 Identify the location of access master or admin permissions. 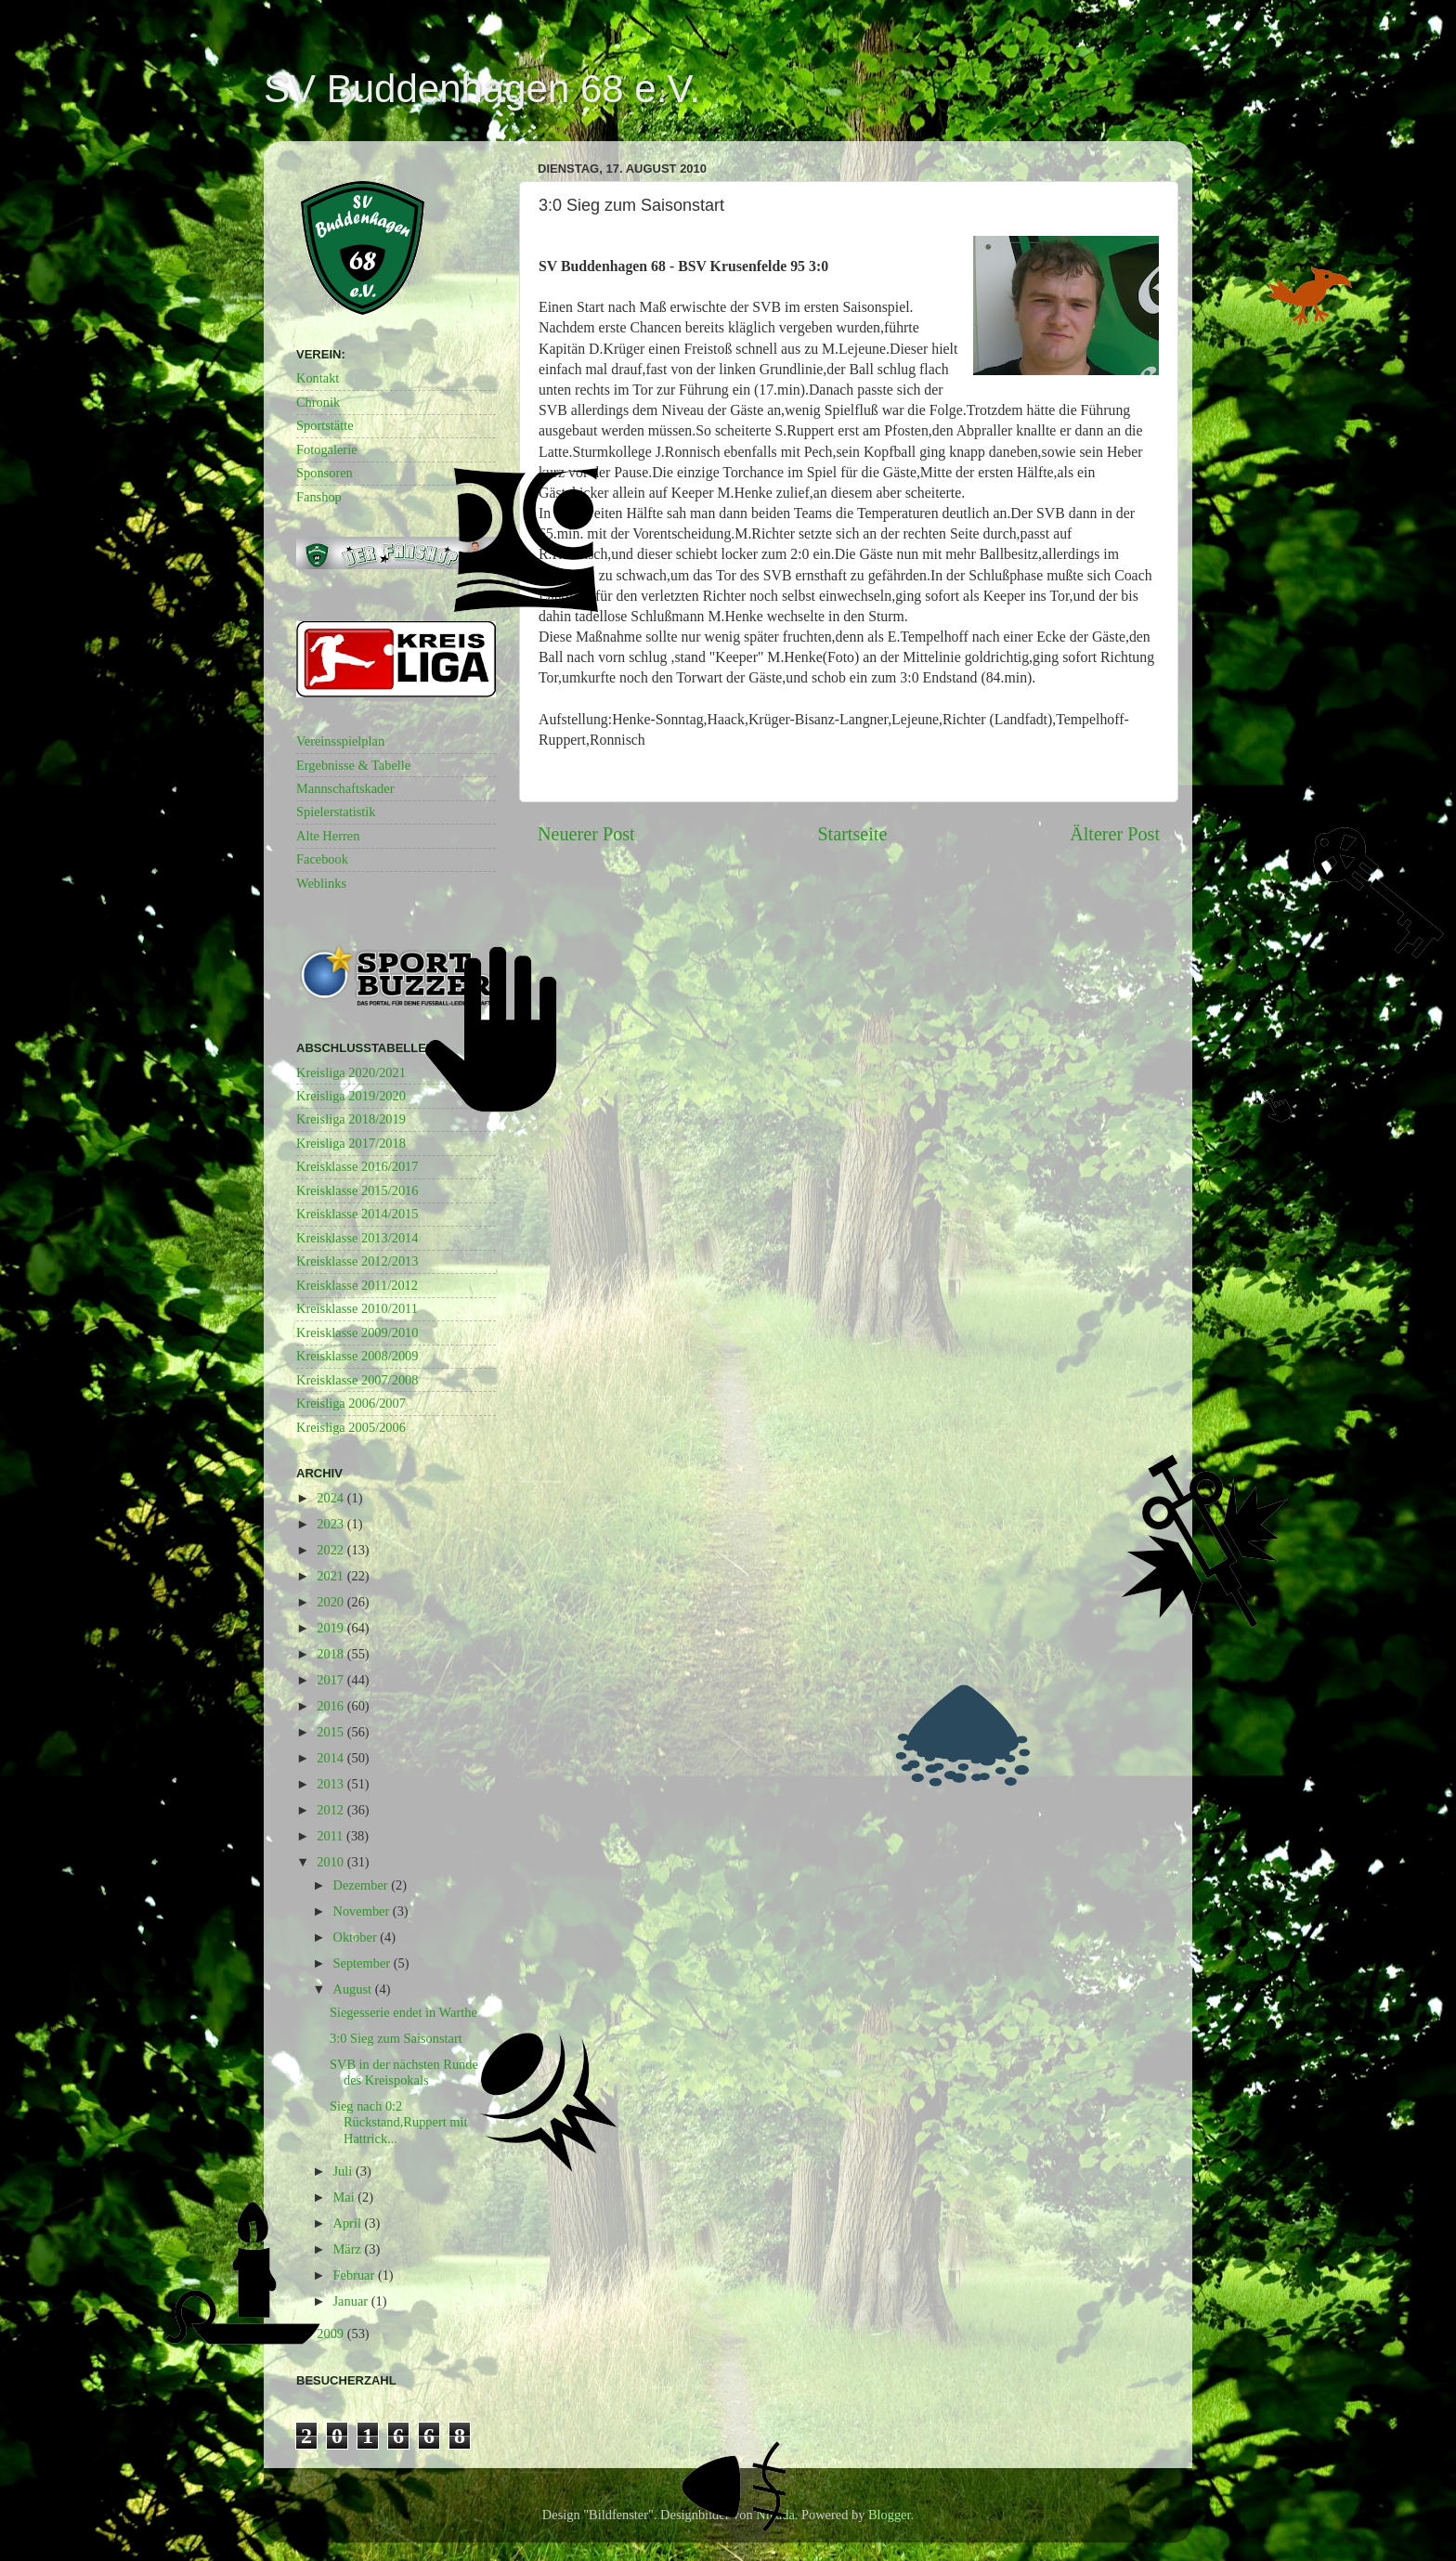
(1378, 892).